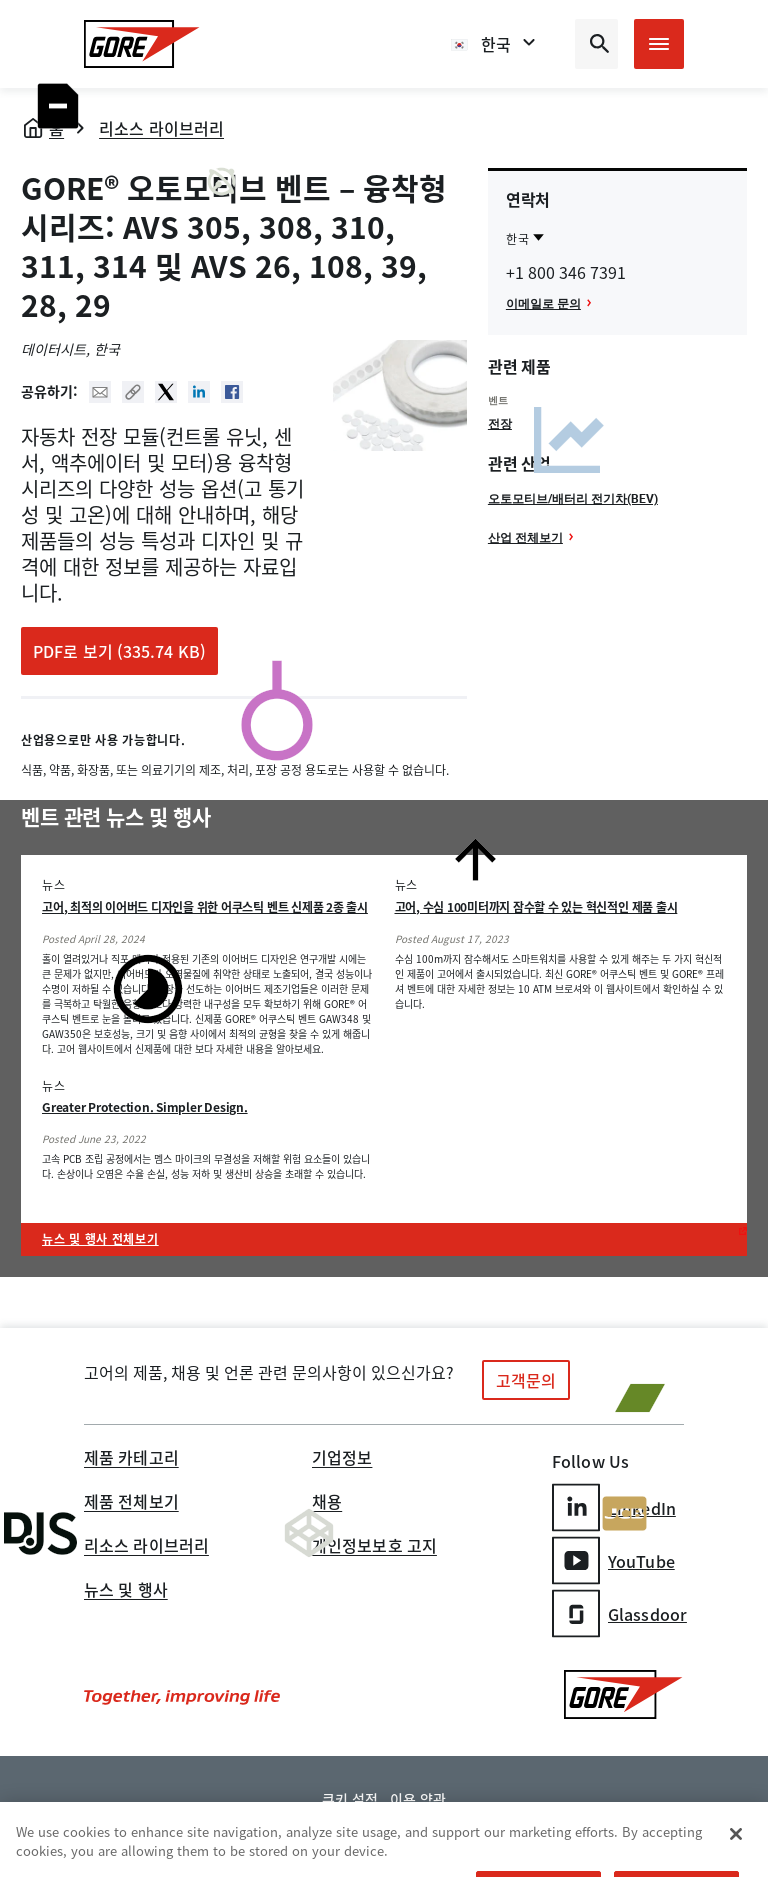  What do you see at coordinates (309, 1533) in the screenshot?
I see `open CodePen profile or project` at bounding box center [309, 1533].